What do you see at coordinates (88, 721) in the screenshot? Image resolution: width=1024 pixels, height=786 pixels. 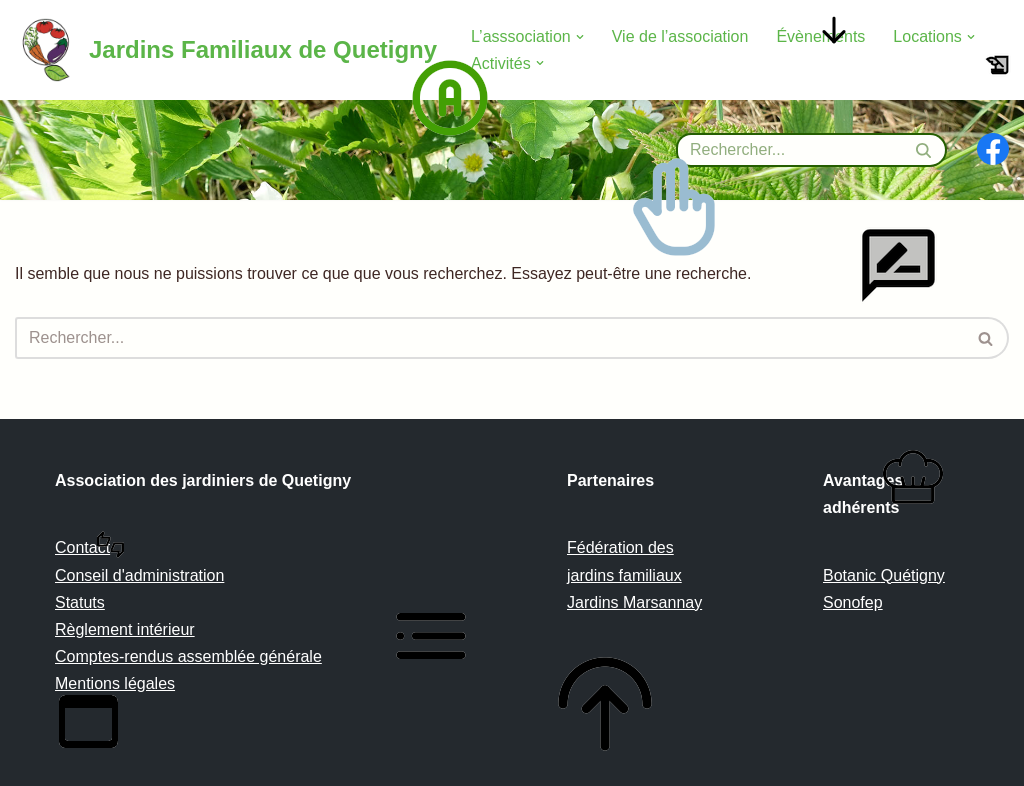 I see `open a web browser or web view` at bounding box center [88, 721].